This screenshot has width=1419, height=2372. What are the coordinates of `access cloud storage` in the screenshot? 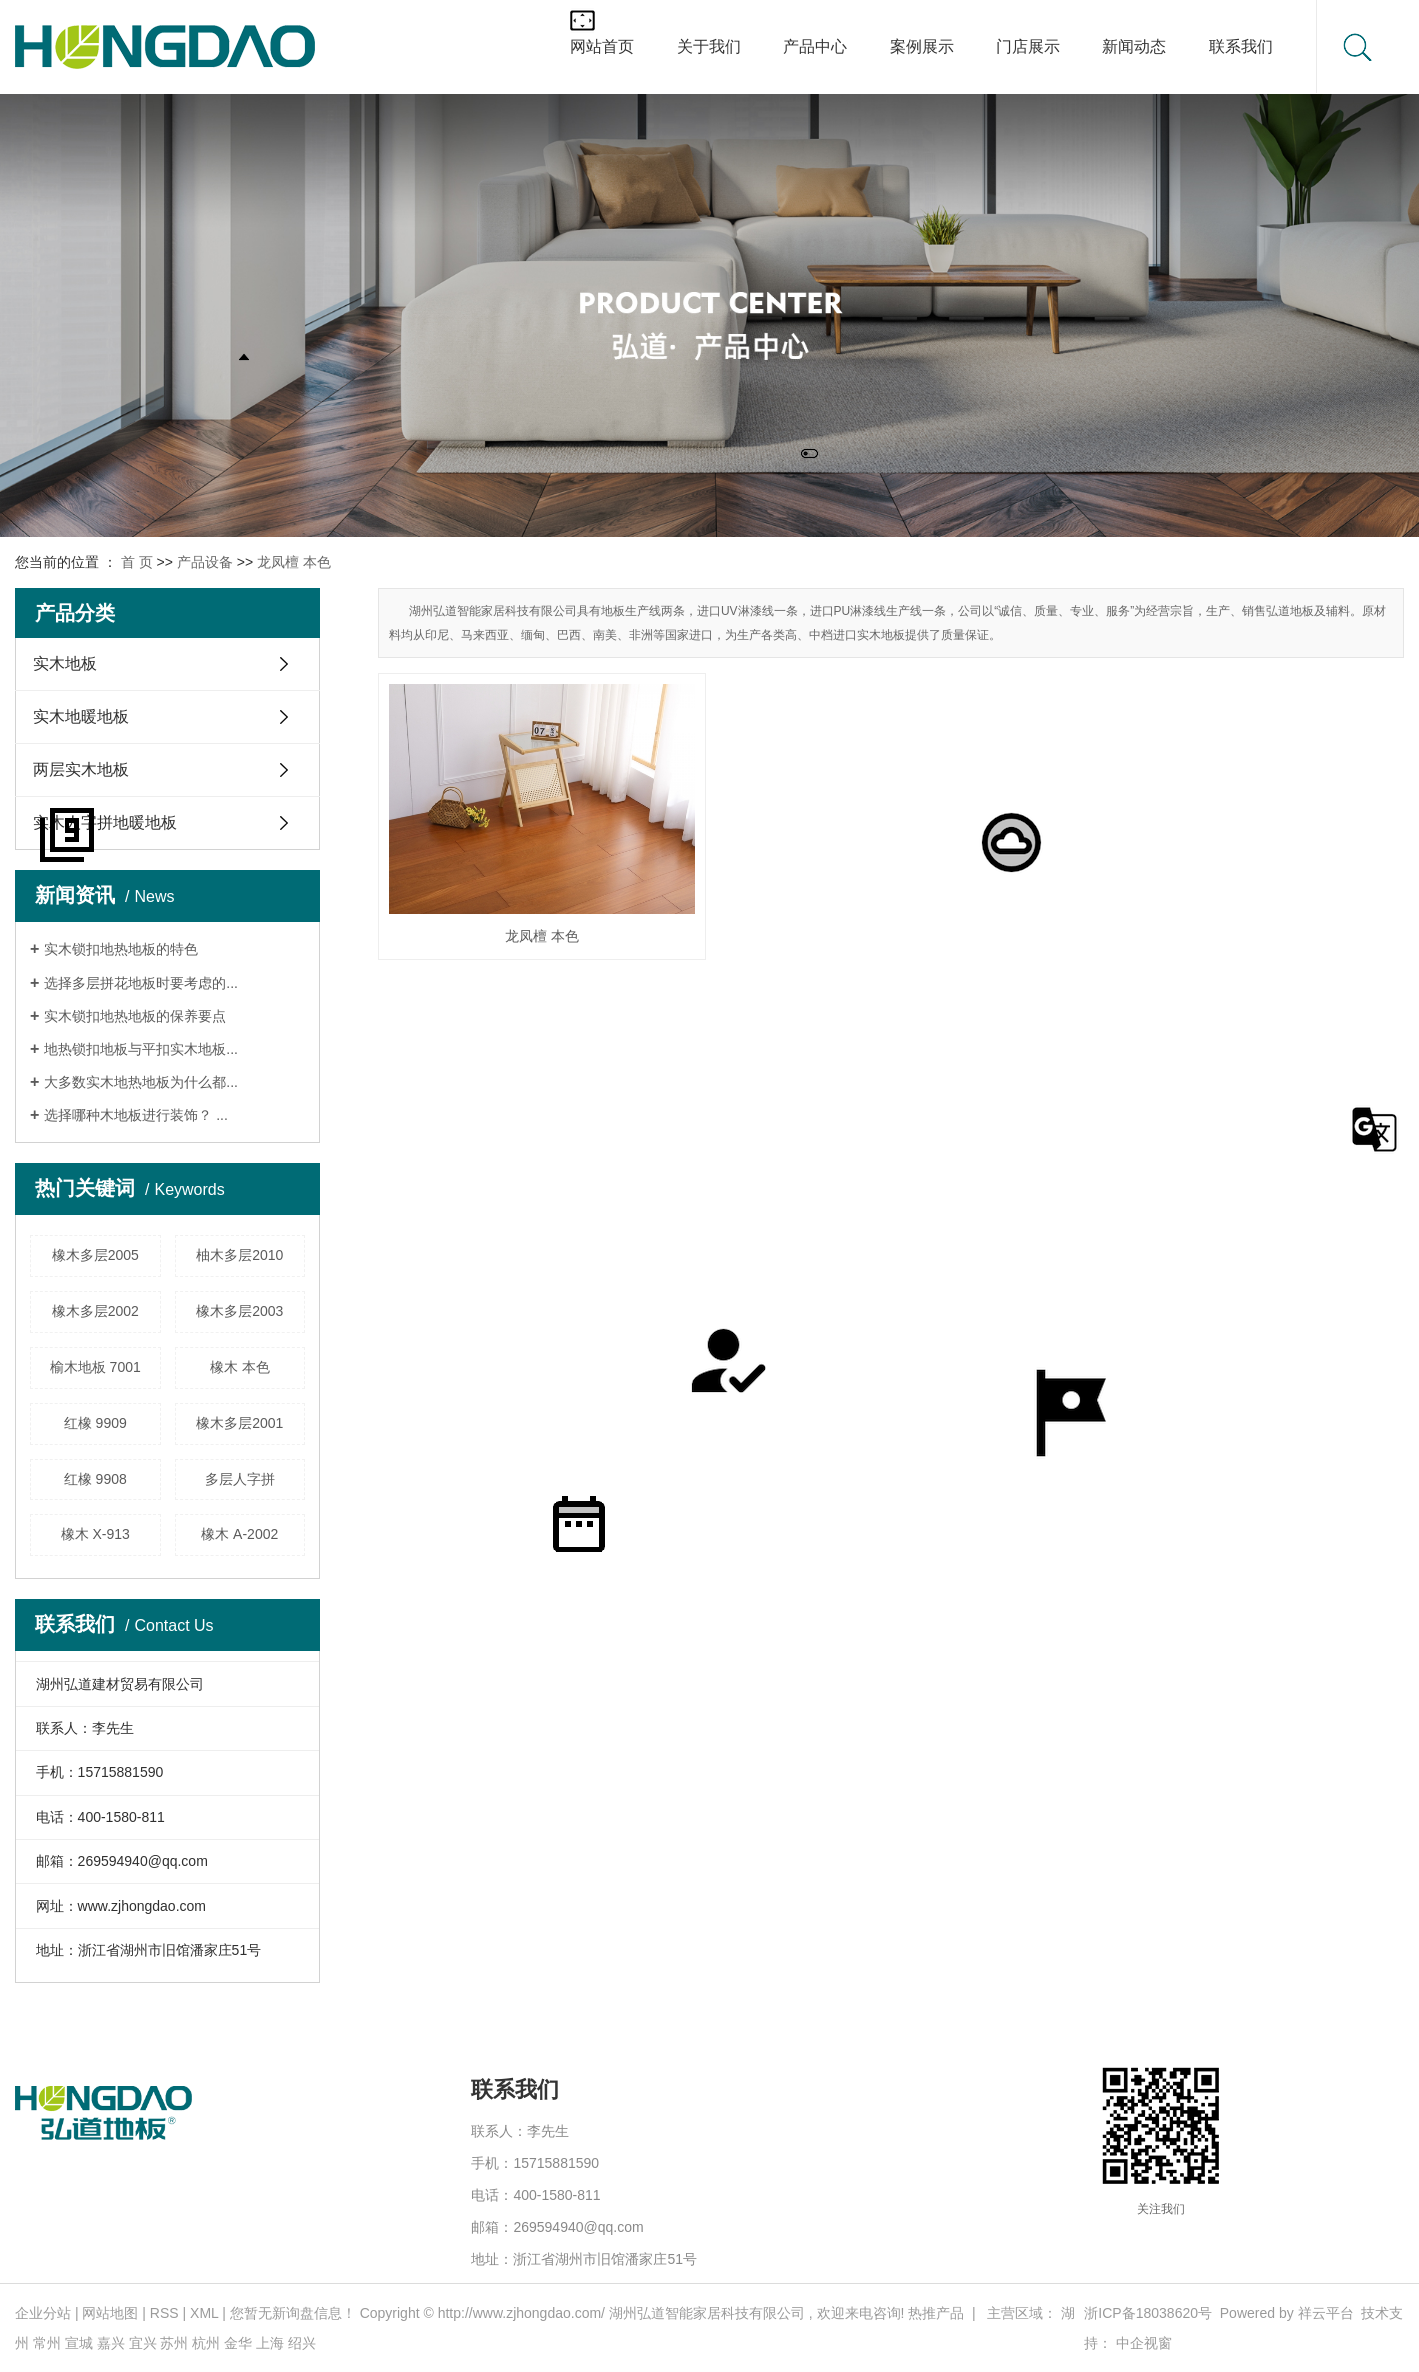 It's located at (1011, 842).